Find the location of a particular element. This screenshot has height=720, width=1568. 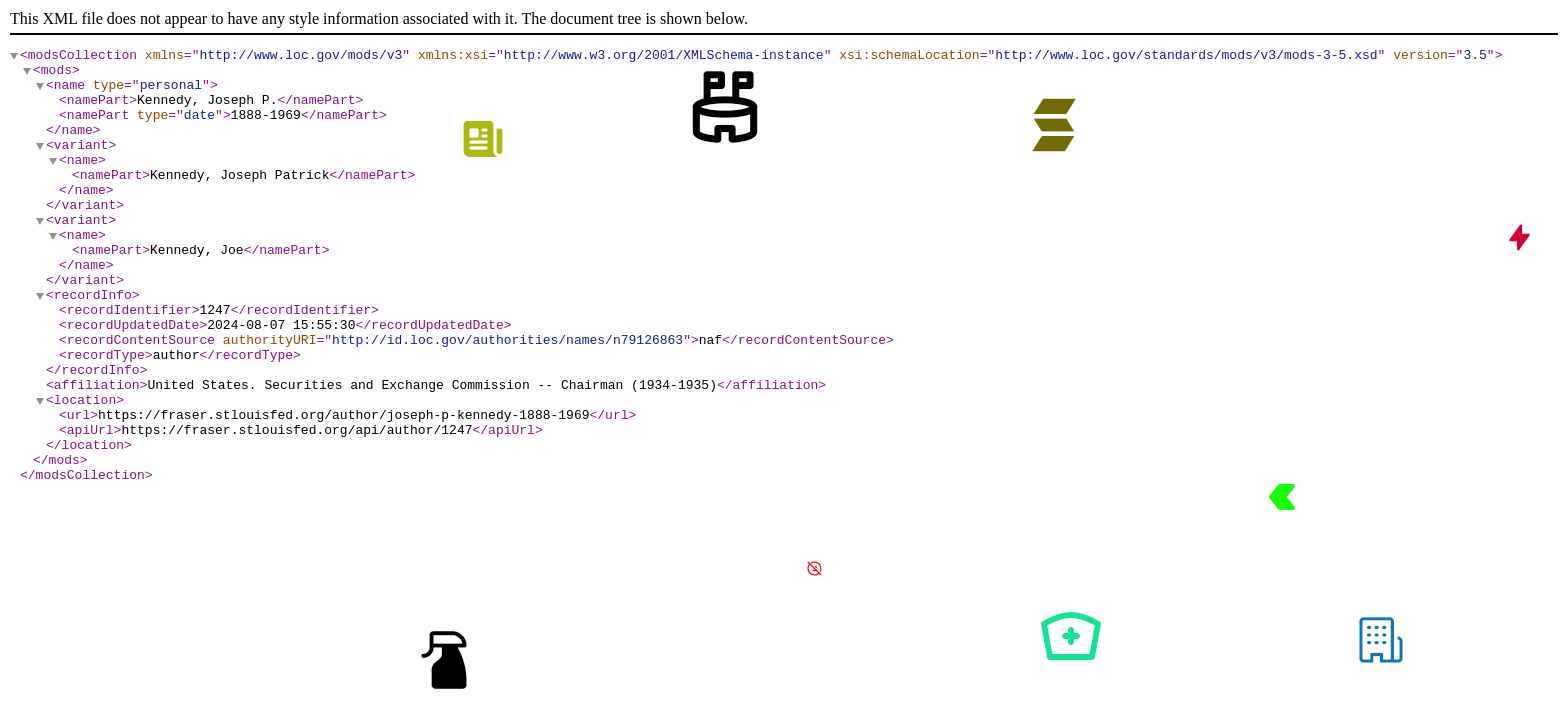

navigate to the previous item or section is located at coordinates (1282, 497).